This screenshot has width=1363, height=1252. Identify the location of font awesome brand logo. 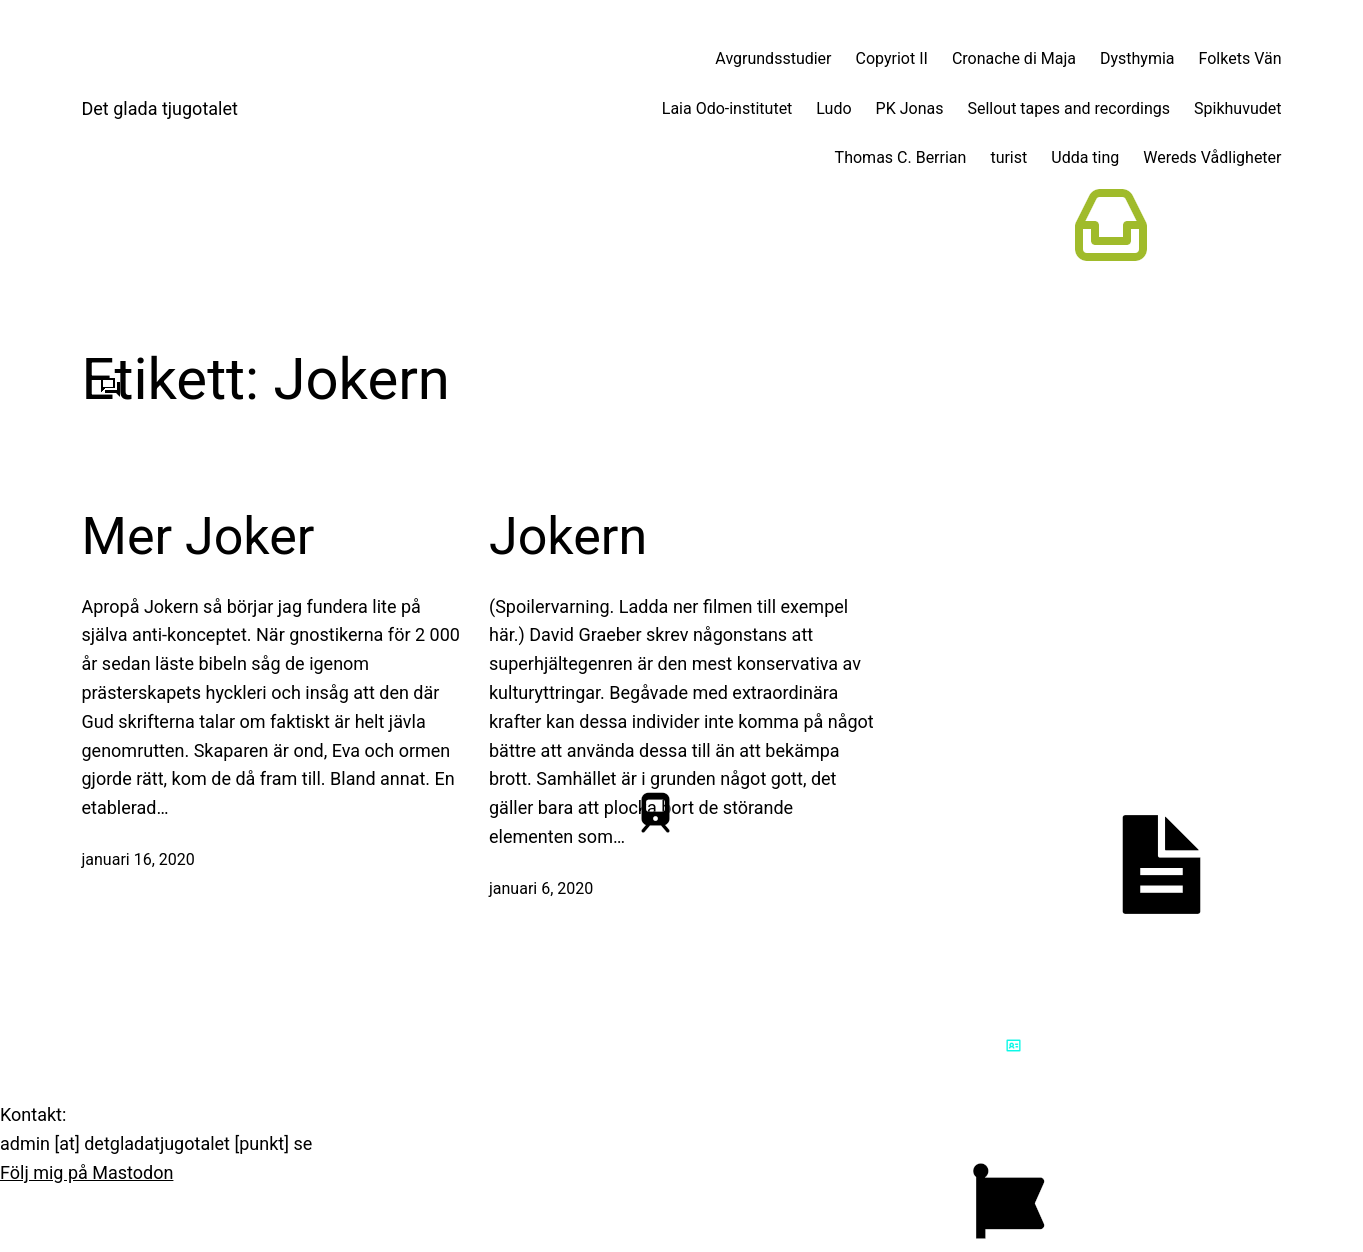
(1009, 1201).